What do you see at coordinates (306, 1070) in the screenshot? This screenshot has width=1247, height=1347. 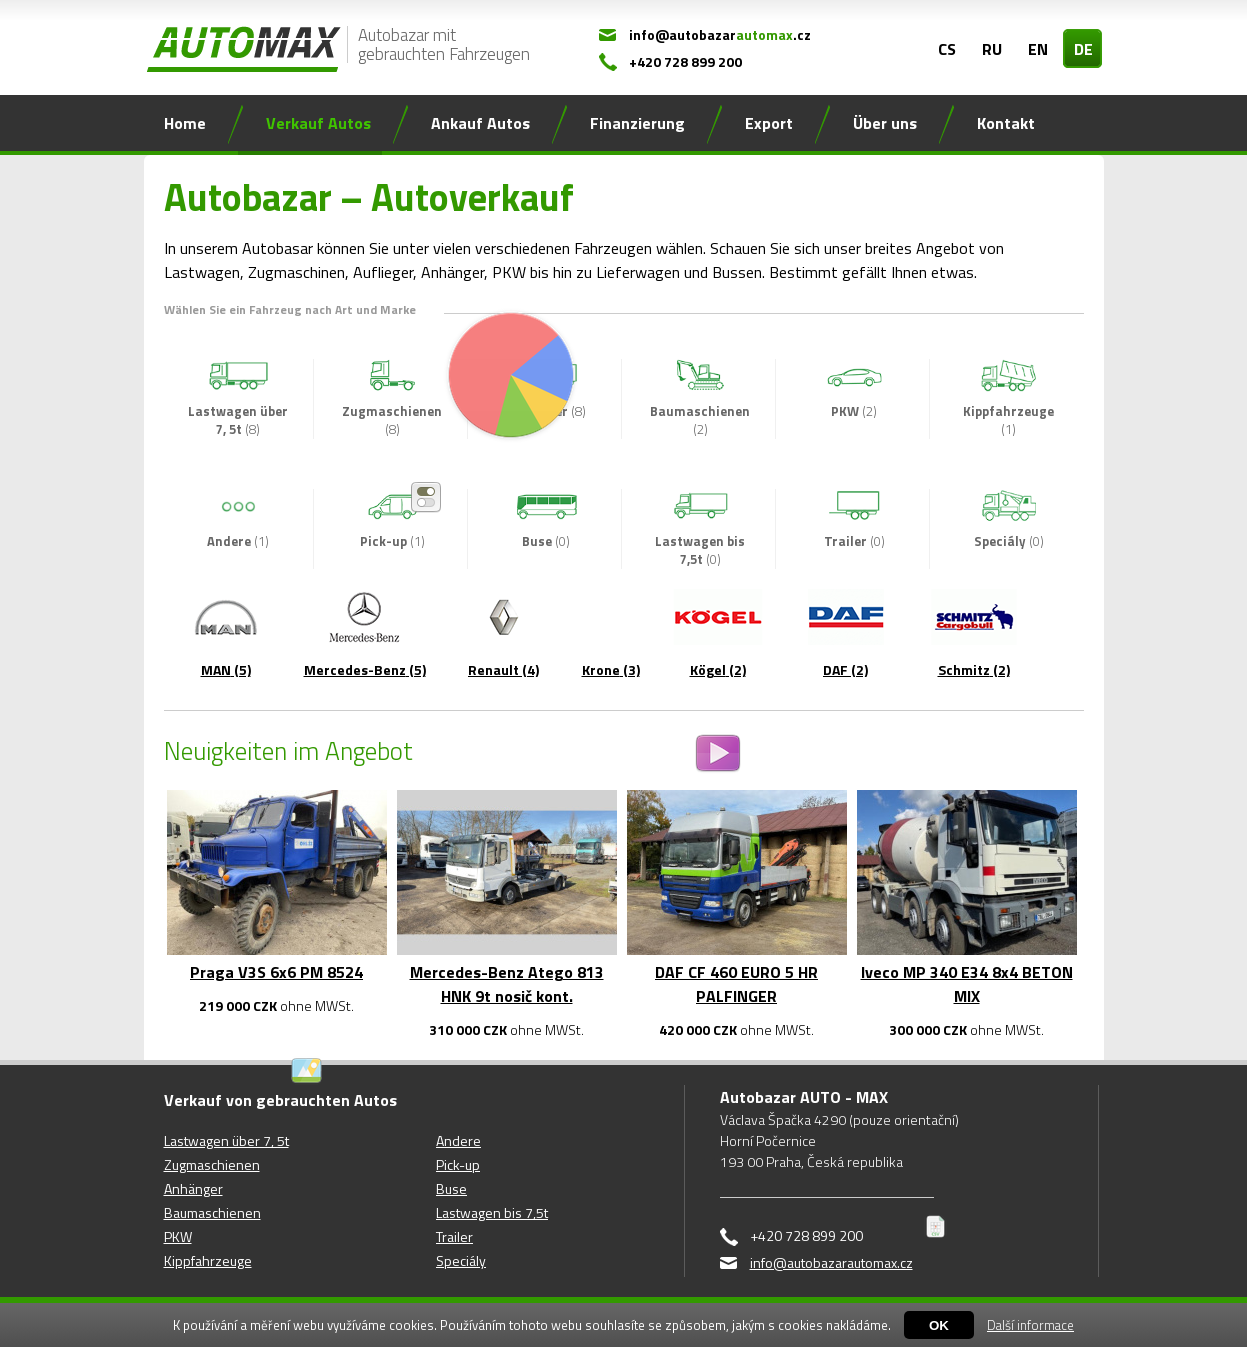 I see `open photo management app` at bounding box center [306, 1070].